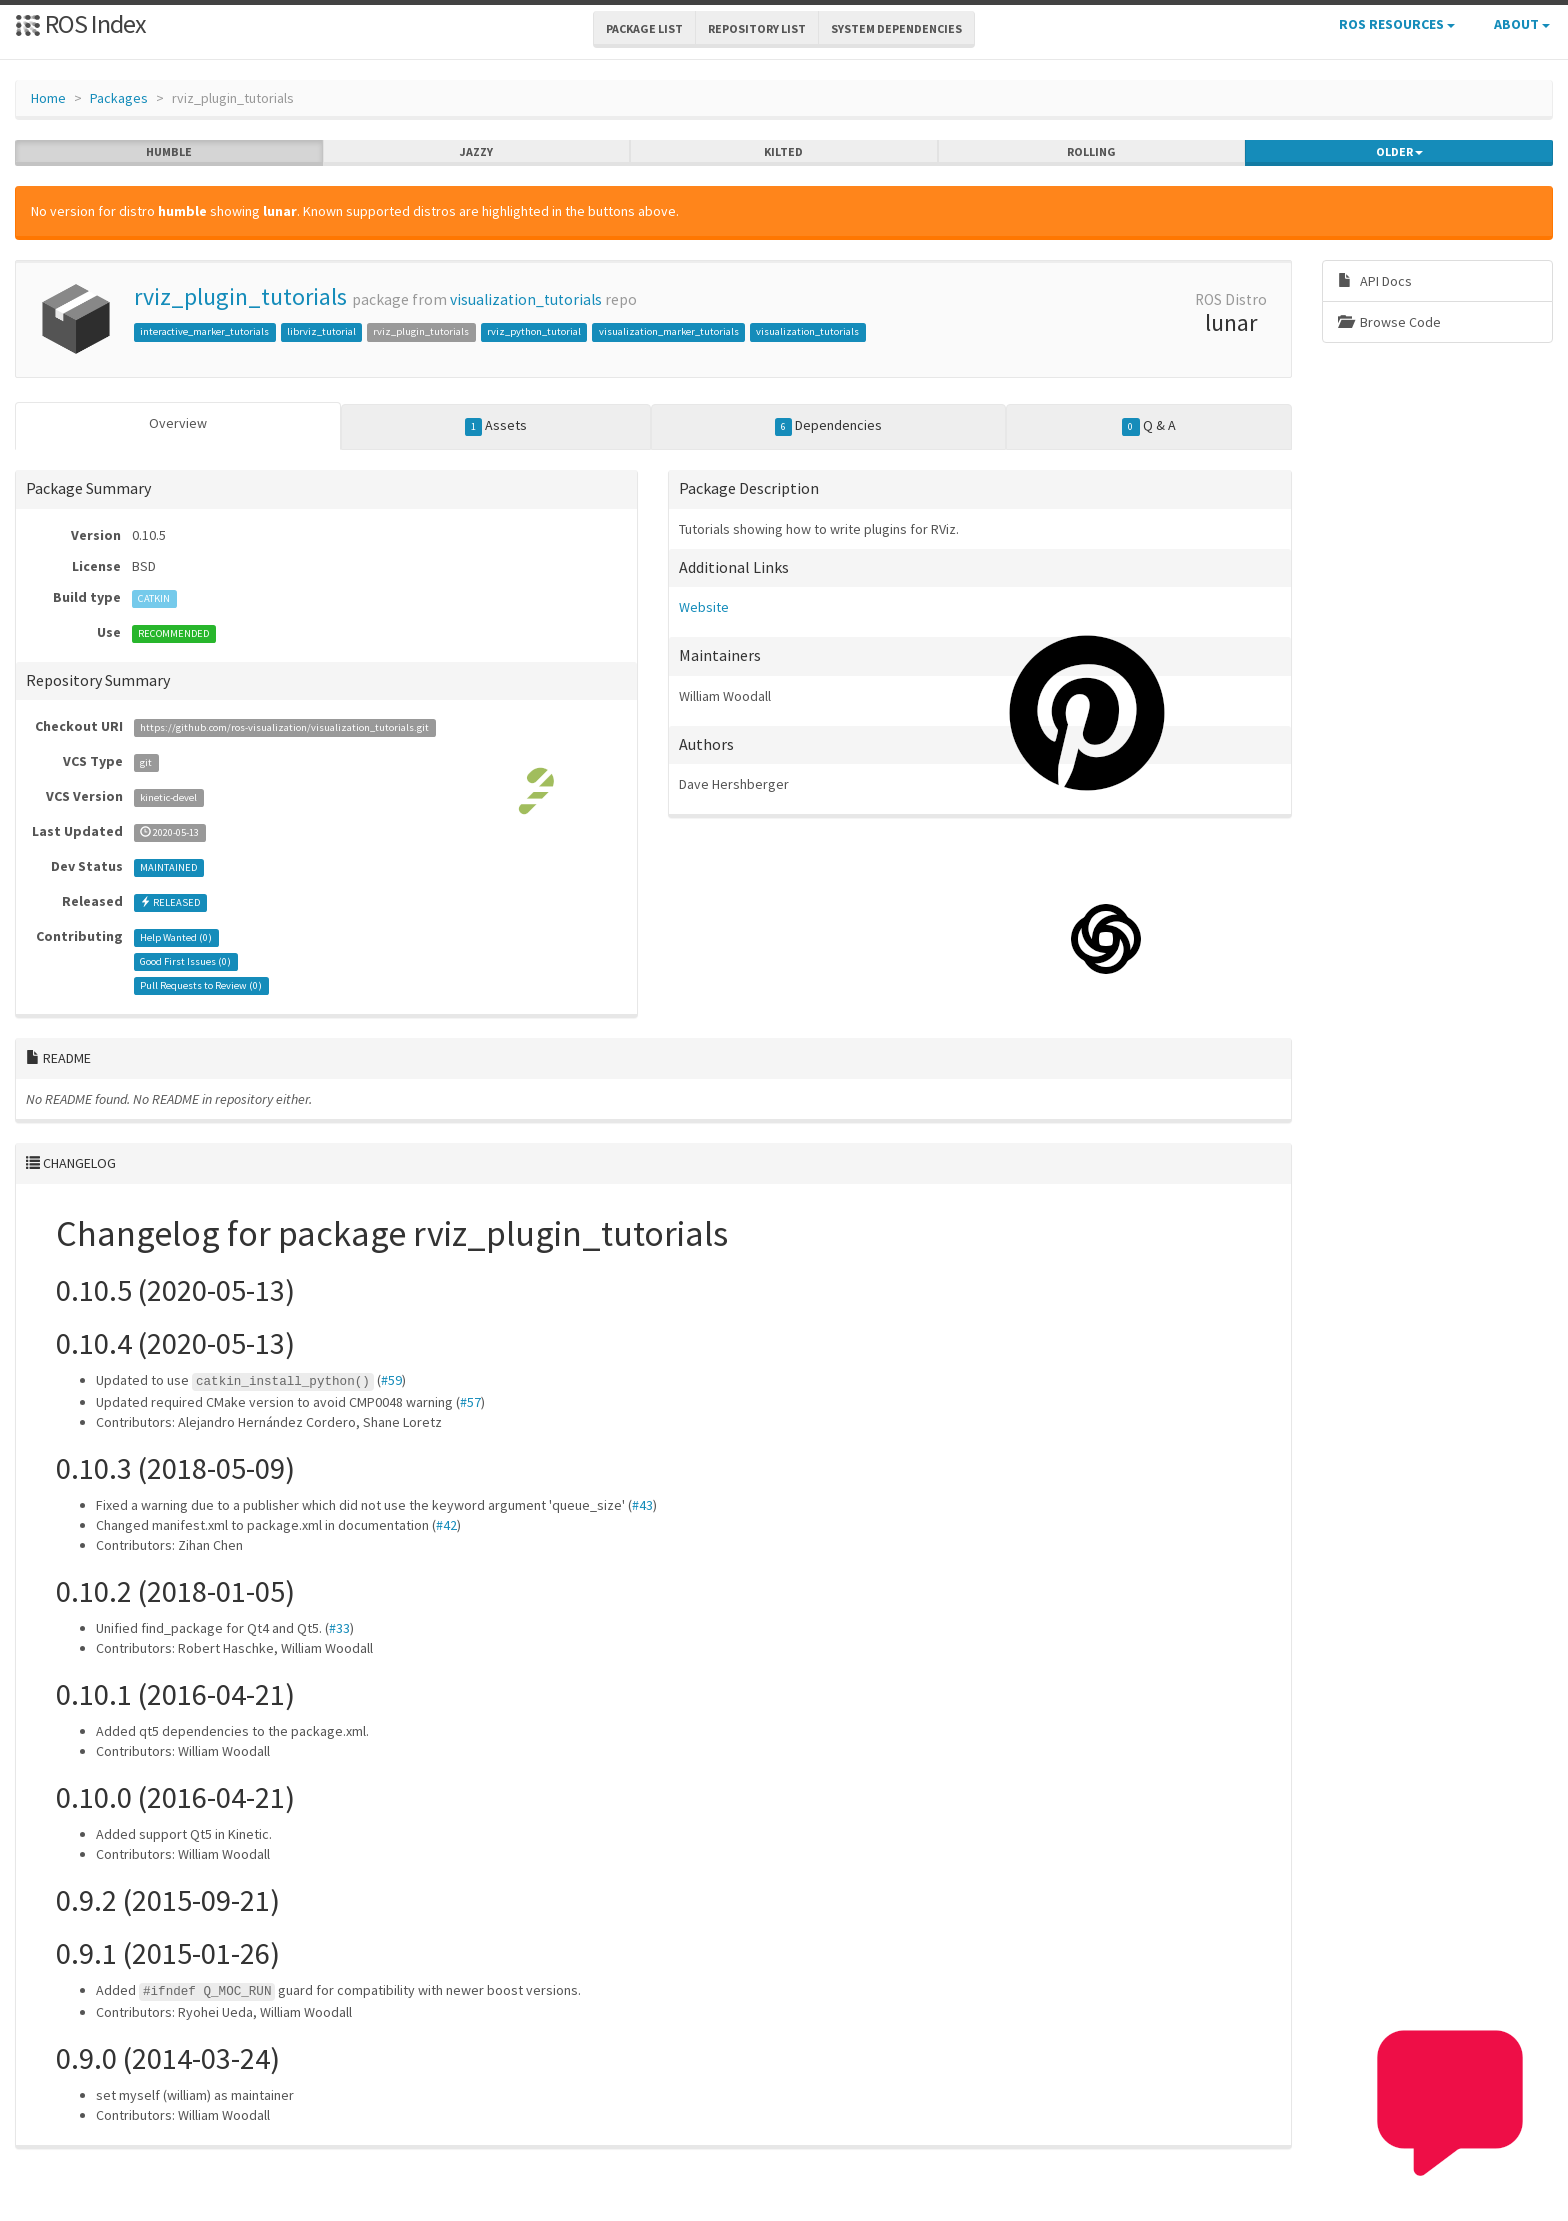 The width and height of the screenshot is (1568, 2221). I want to click on open loom video recording app, so click(1106, 939).